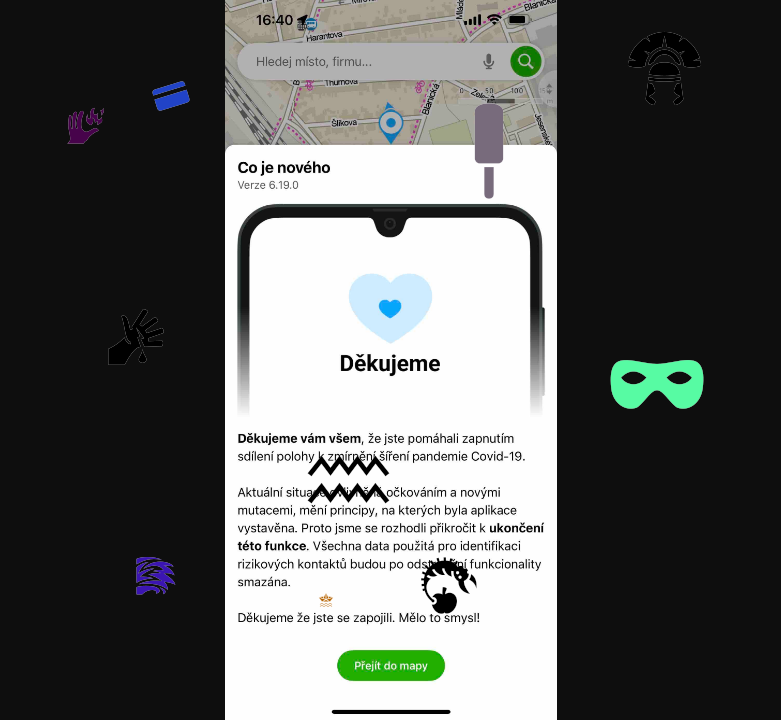 This screenshot has width=781, height=720. Describe the element at coordinates (156, 575) in the screenshot. I see `activate fire-based attack or ability` at that location.